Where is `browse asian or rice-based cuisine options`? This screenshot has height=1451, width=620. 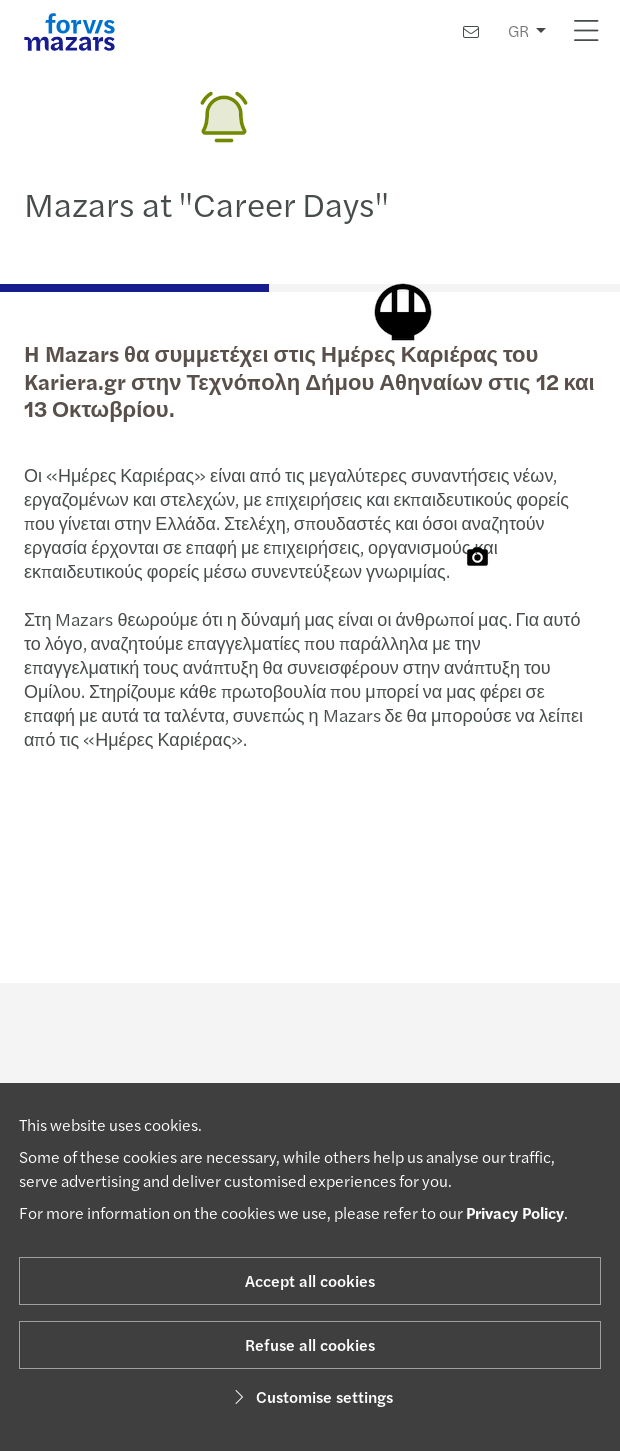
browse asian or rice-based cuisine options is located at coordinates (403, 312).